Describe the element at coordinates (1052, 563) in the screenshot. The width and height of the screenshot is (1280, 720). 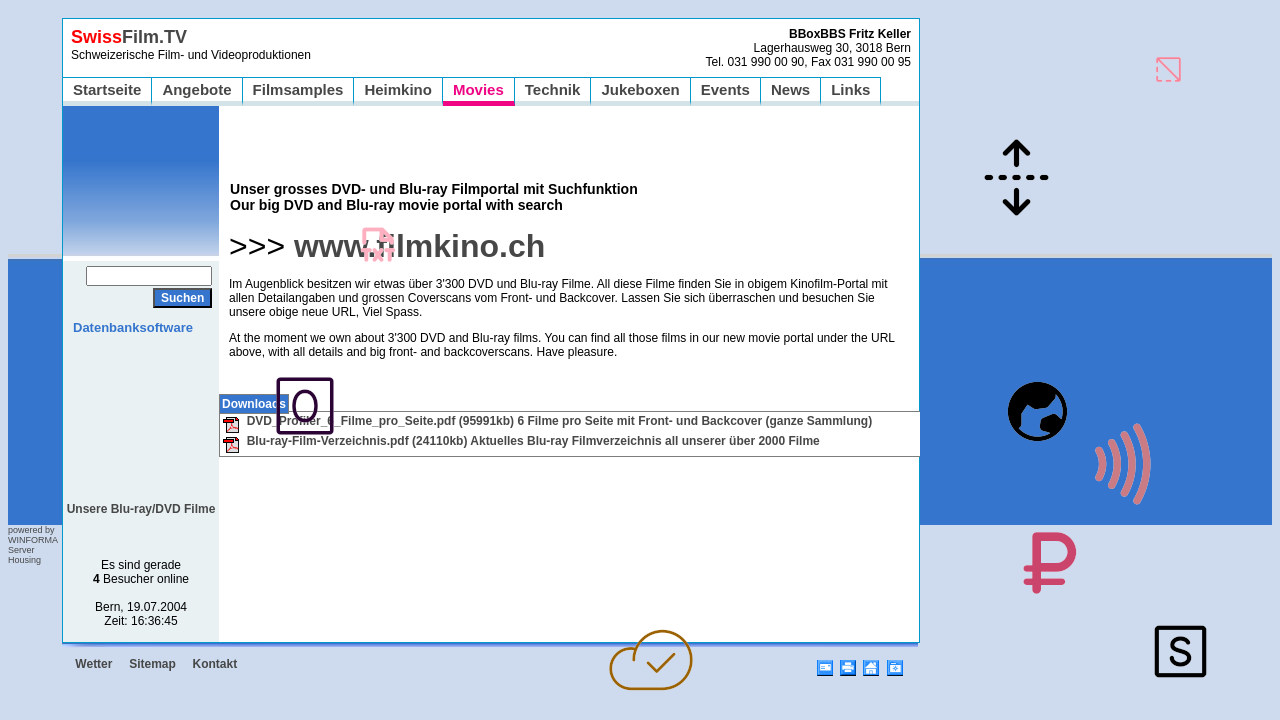
I see `indicates russian ruble currency` at that location.